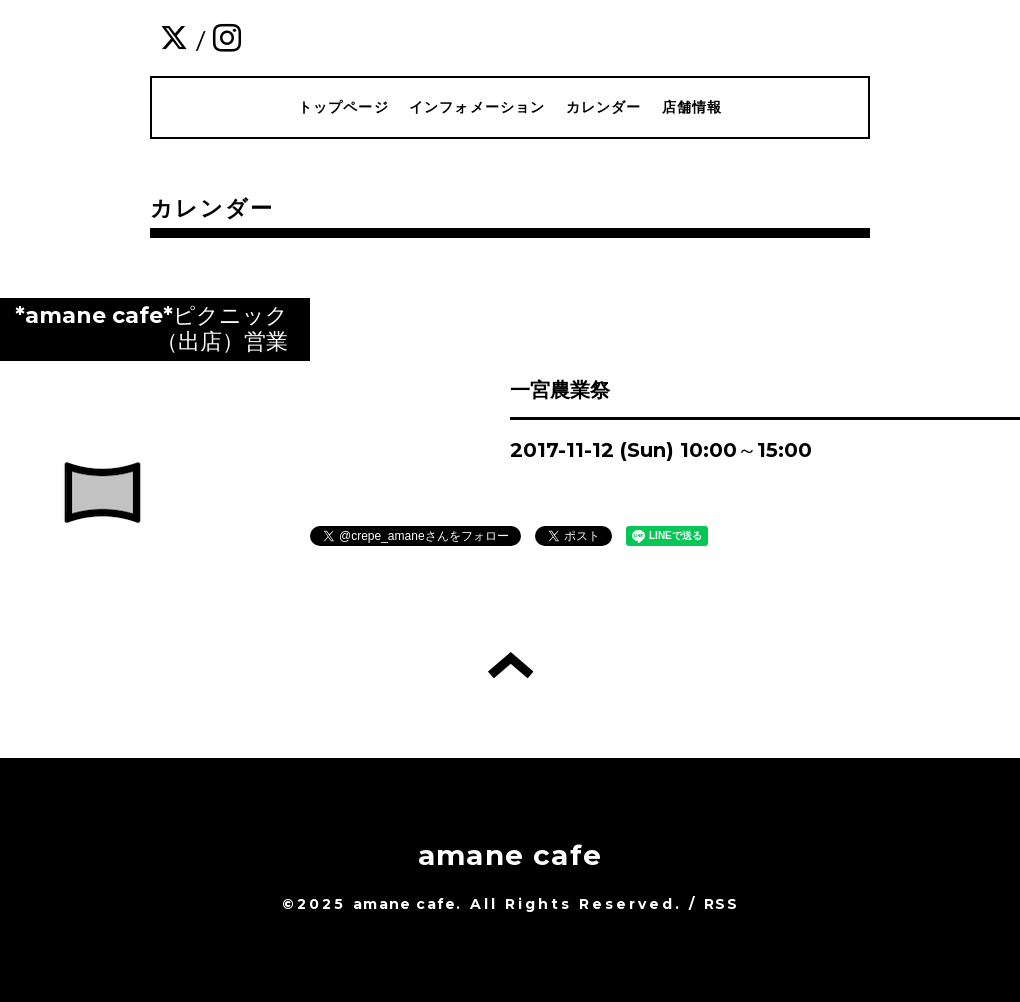 The image size is (1020, 1002). What do you see at coordinates (102, 492) in the screenshot?
I see `switch to panorama photo mode` at bounding box center [102, 492].